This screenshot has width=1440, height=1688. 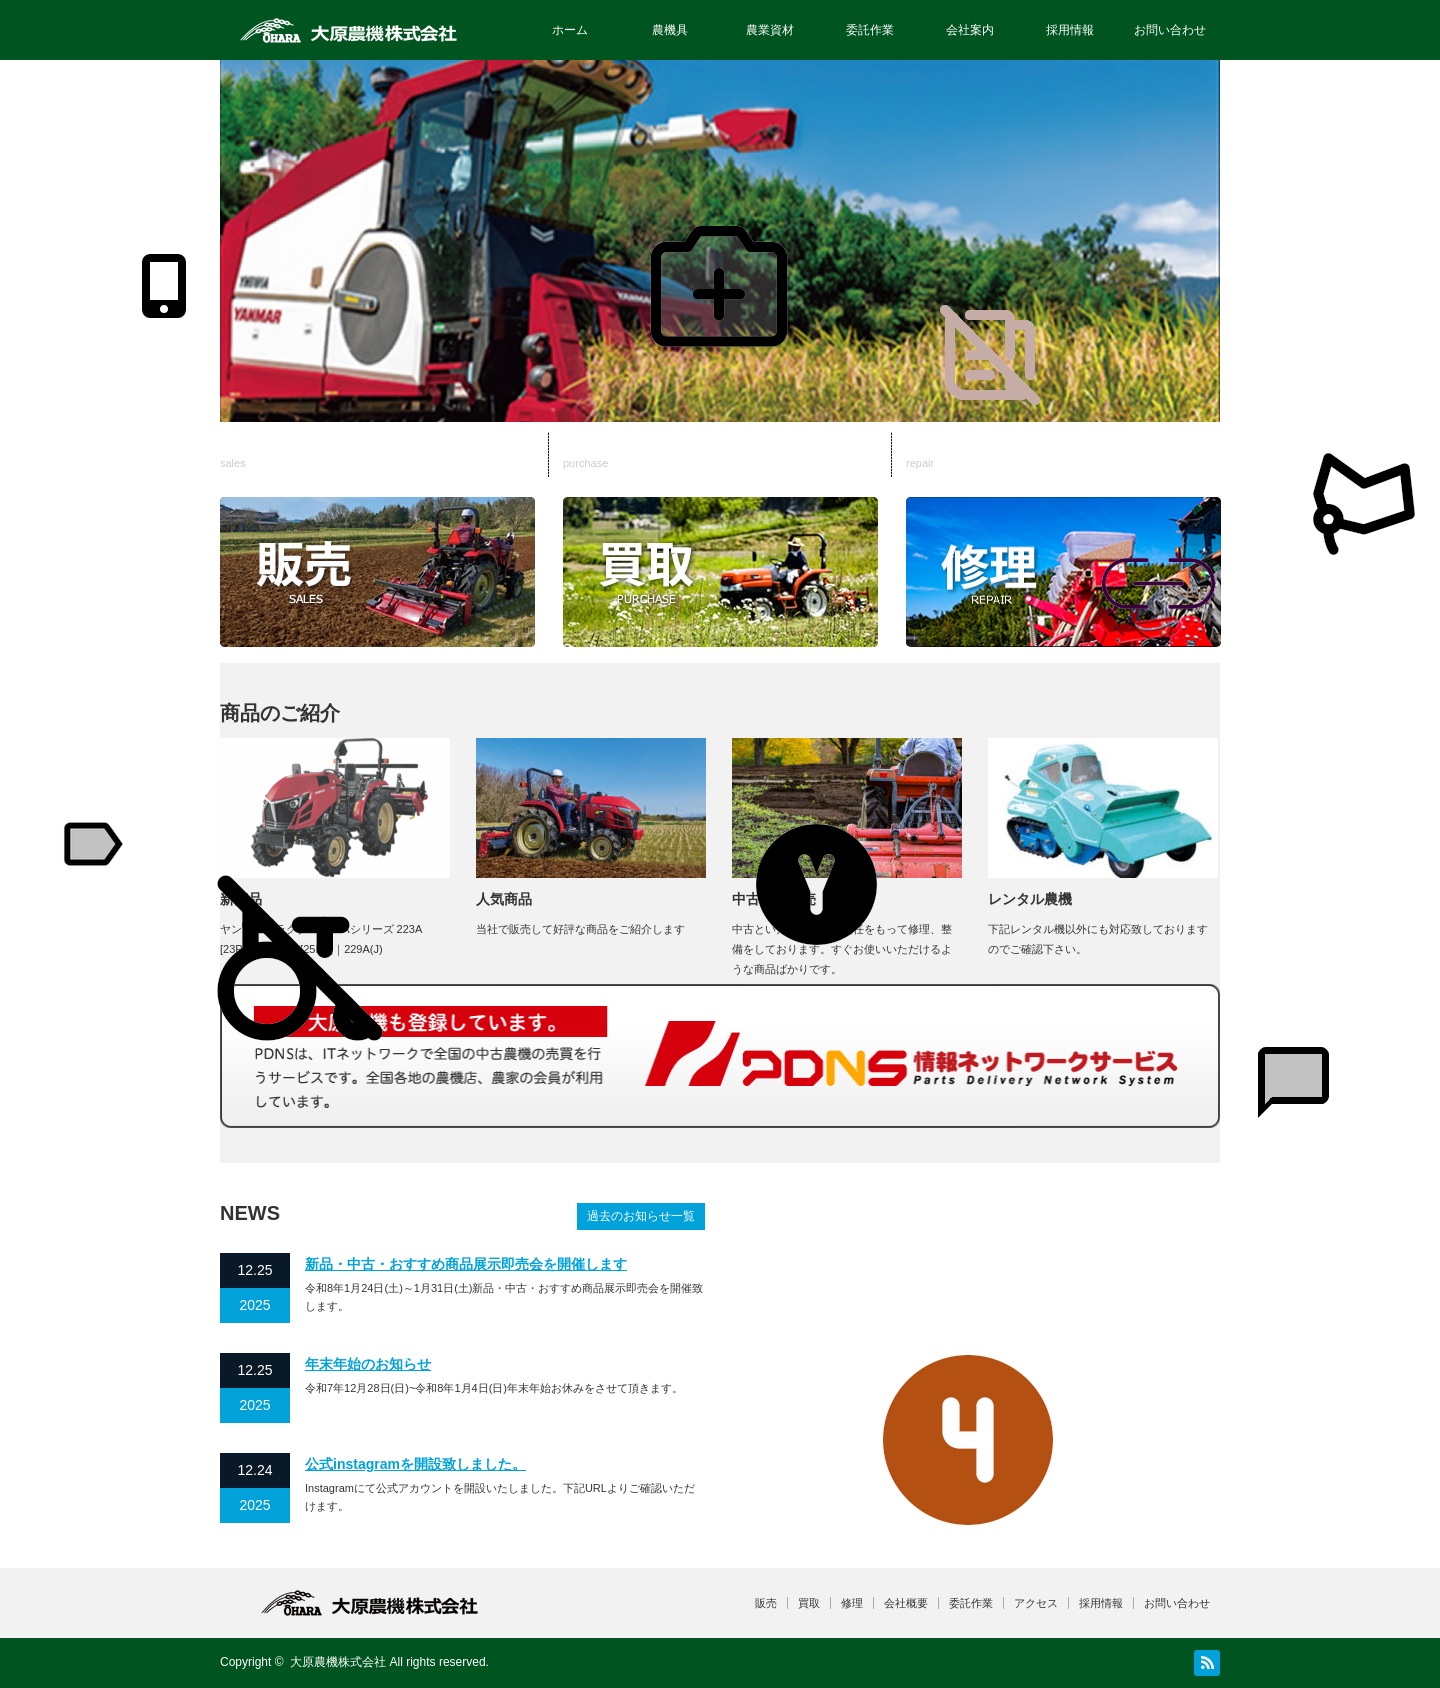 I want to click on add or edit a label for an item, so click(x=92, y=844).